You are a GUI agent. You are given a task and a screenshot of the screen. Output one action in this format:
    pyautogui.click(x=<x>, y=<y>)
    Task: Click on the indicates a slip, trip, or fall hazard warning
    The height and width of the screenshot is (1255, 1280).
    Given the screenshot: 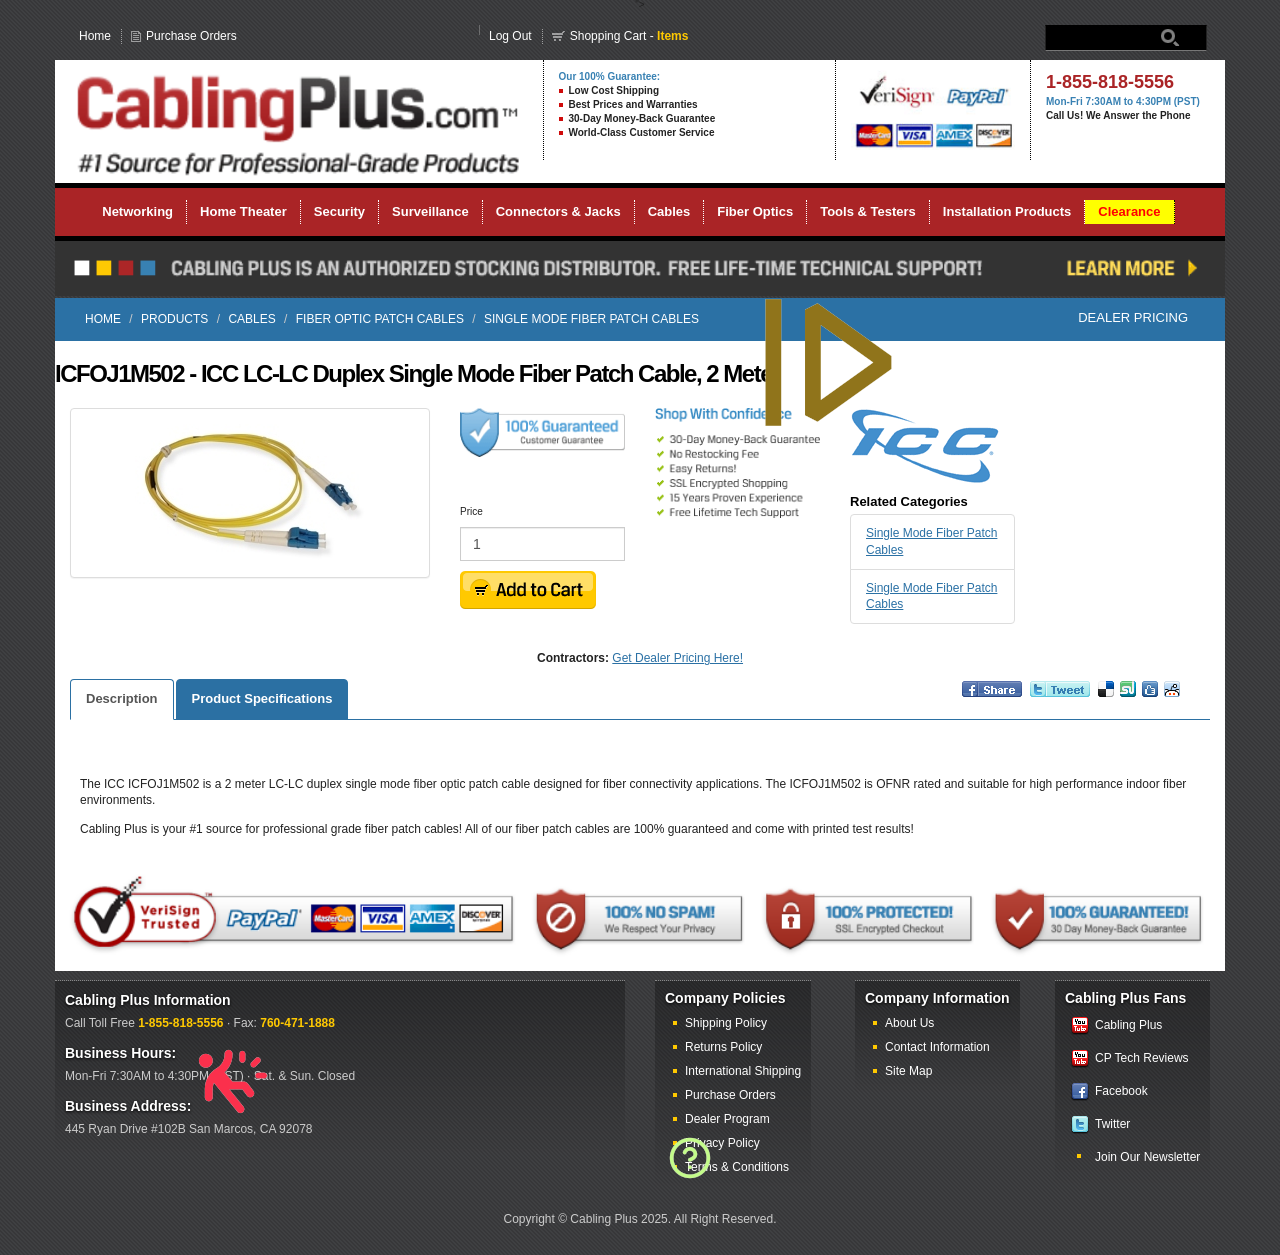 What is the action you would take?
    pyautogui.click(x=232, y=1081)
    